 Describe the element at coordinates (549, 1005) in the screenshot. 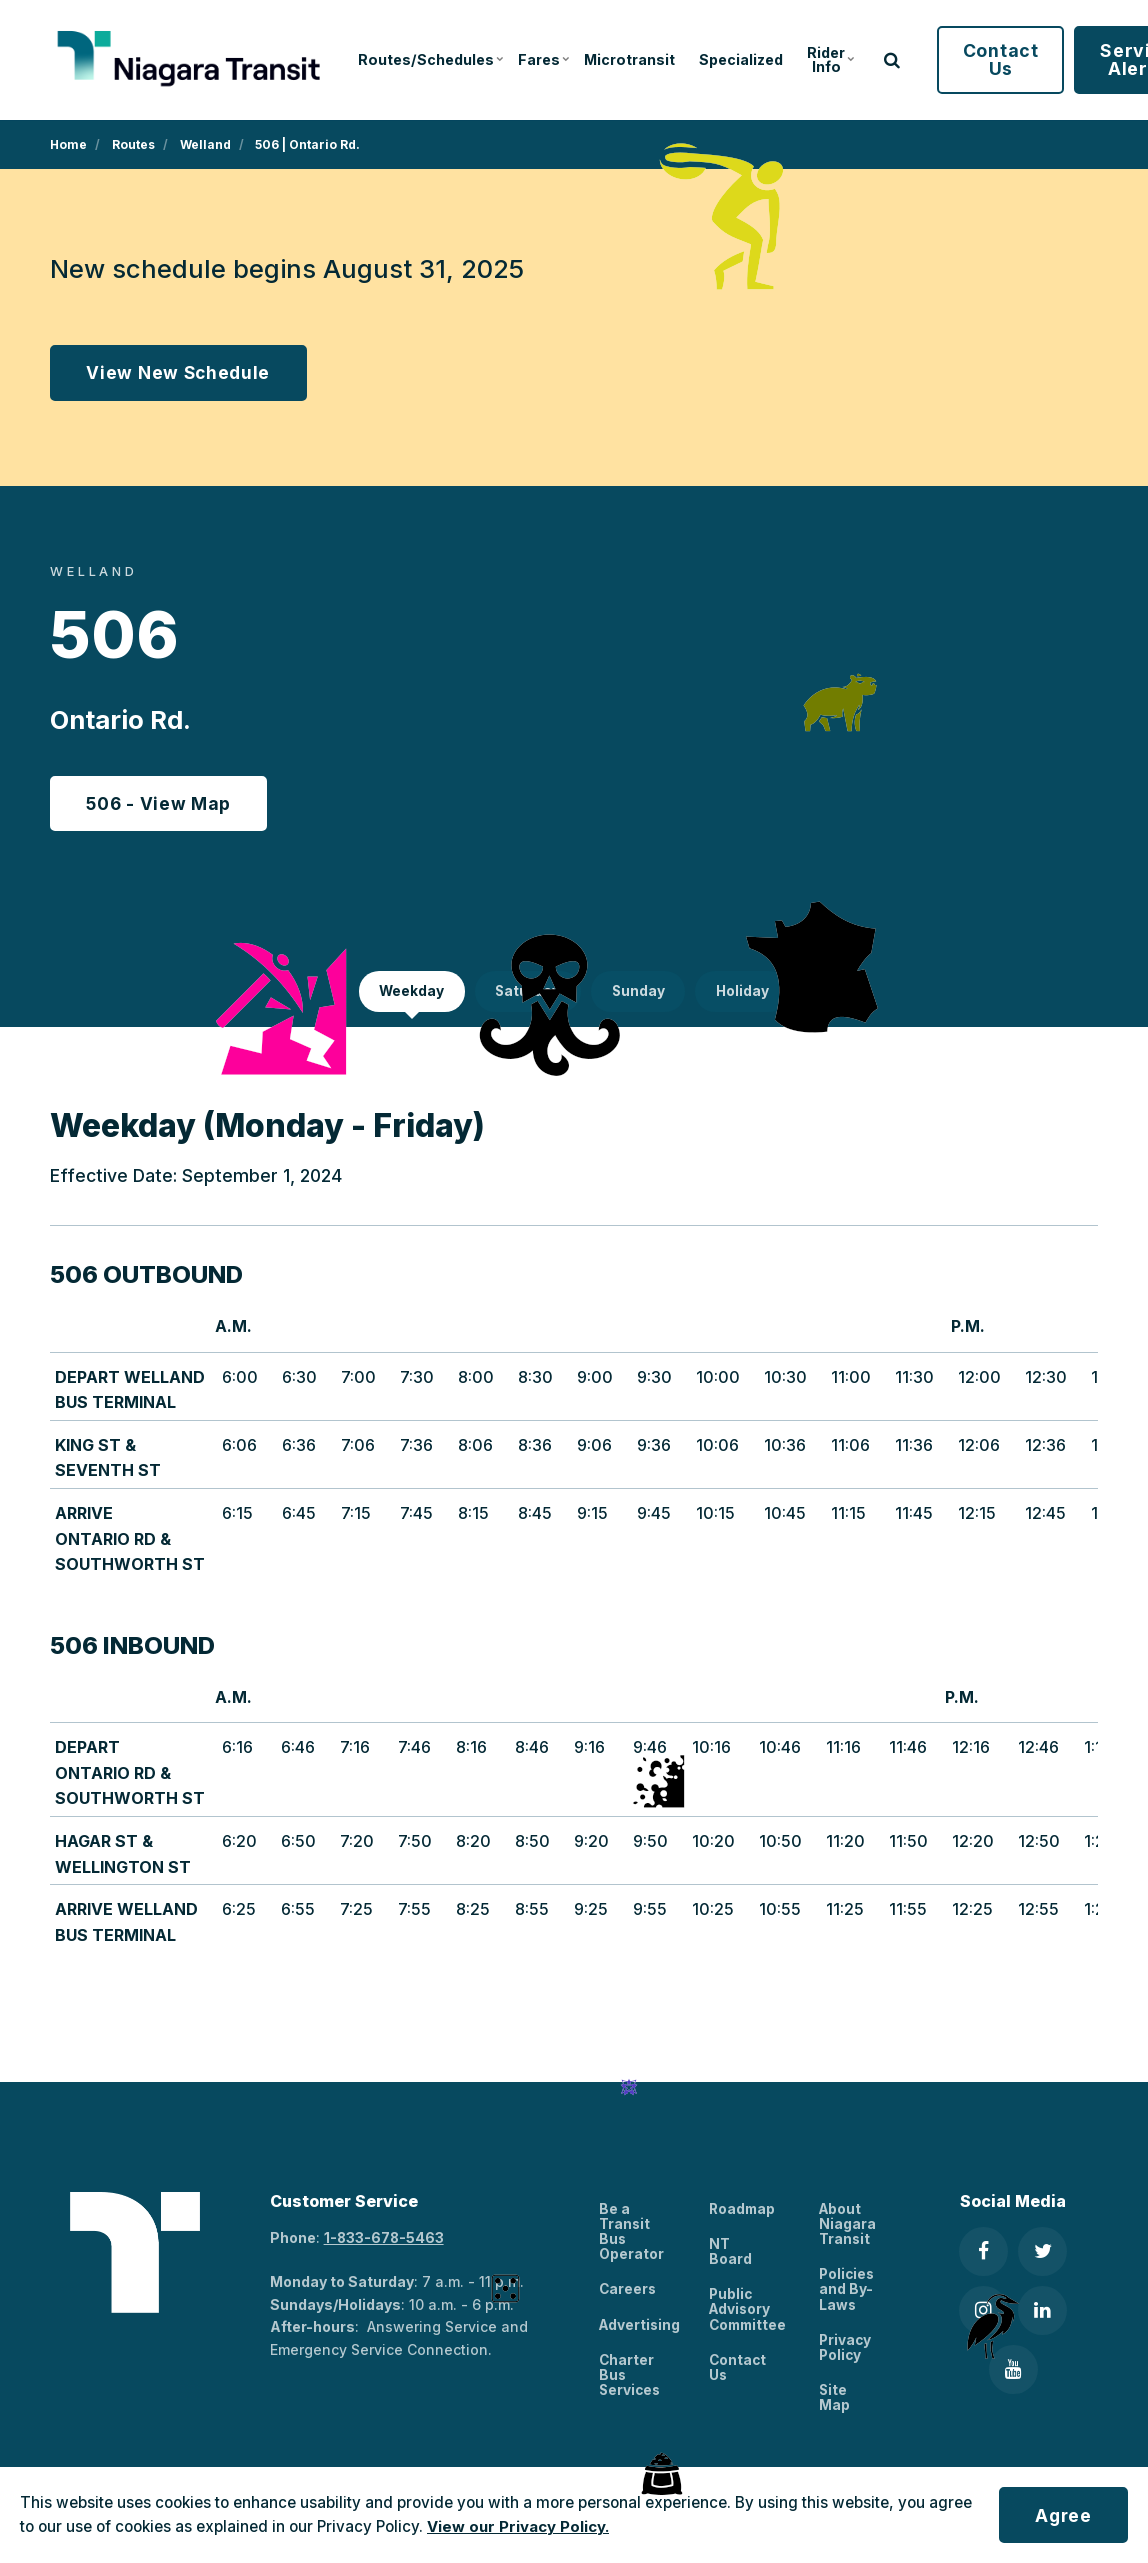

I see `select cthulhu or eldritch horror faction` at that location.